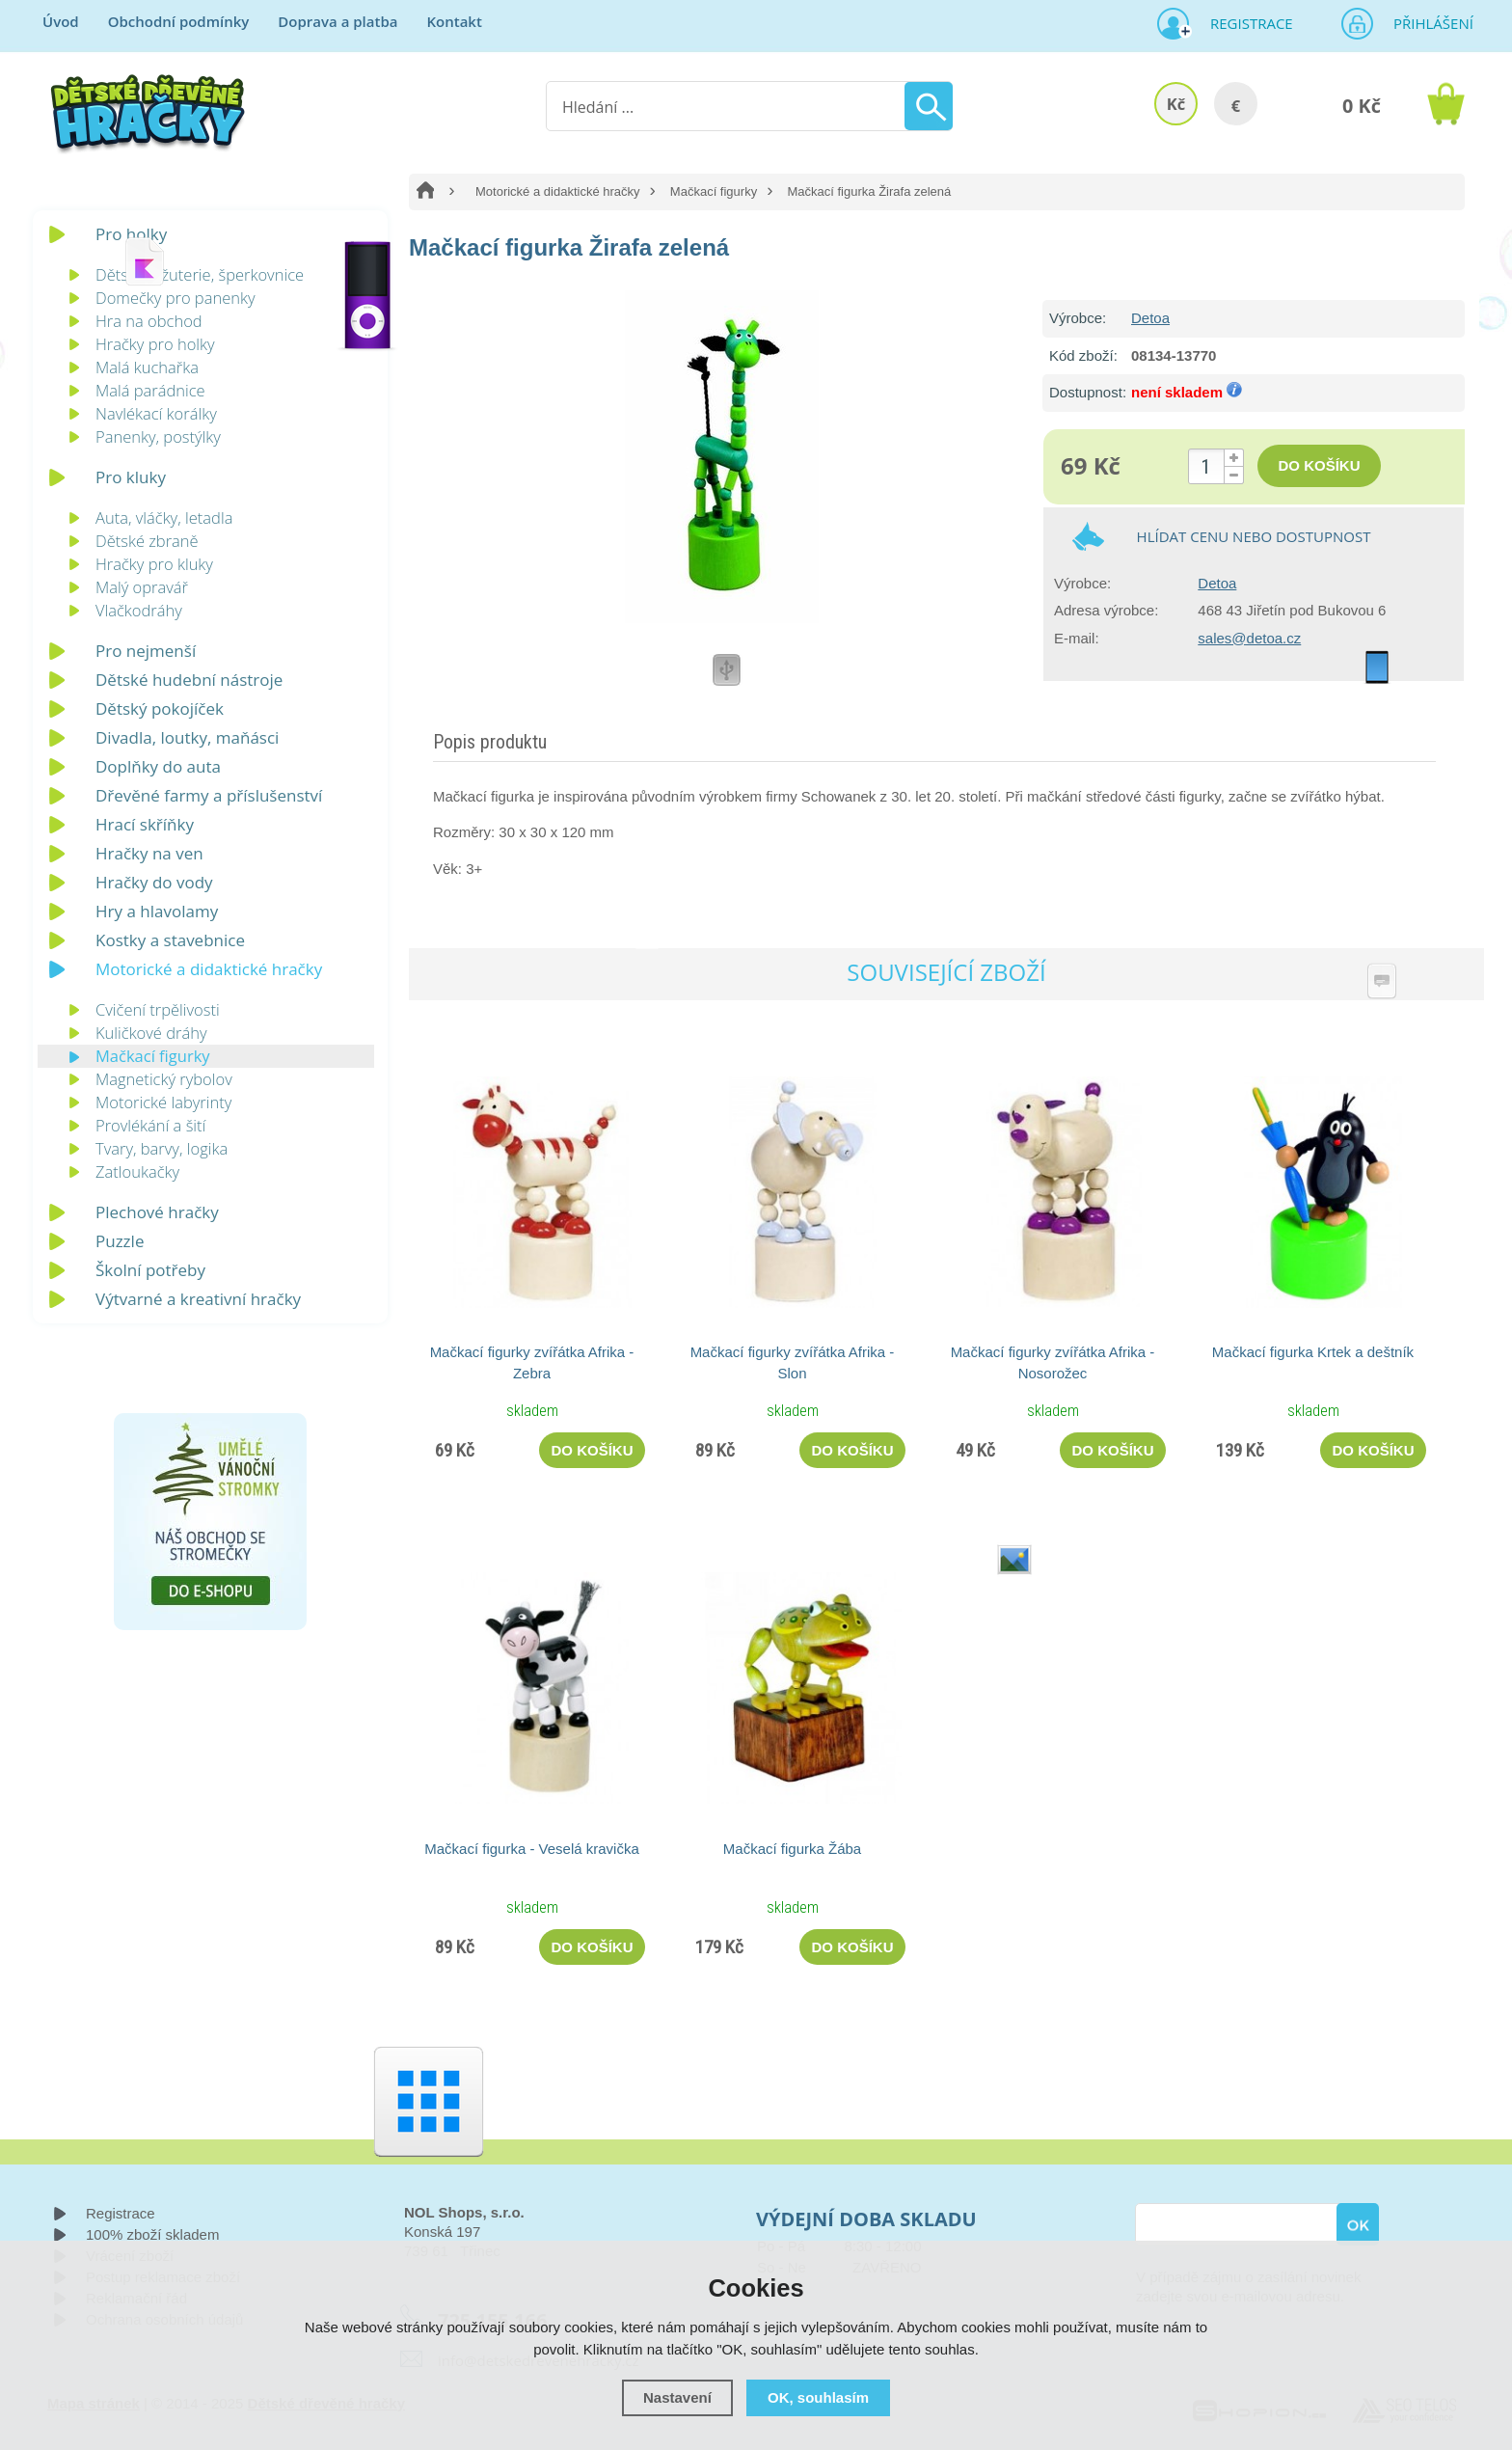 The width and height of the screenshot is (1512, 2450). Describe the element at coordinates (366, 296) in the screenshot. I see `iPod nano device in purple` at that location.